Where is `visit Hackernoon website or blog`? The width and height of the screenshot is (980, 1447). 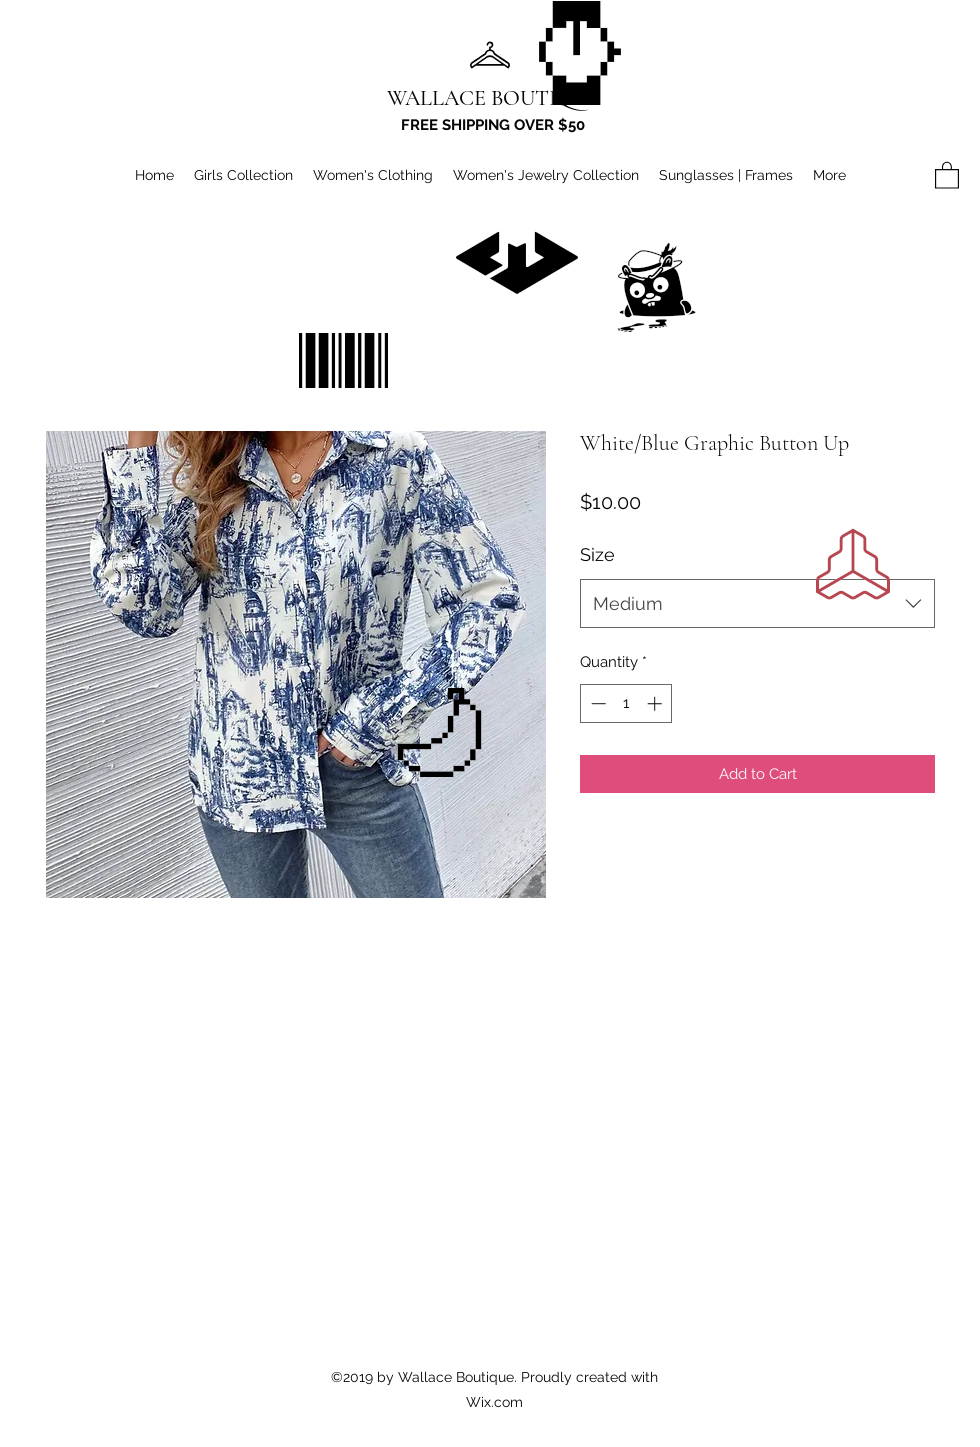 visit Hackernoon website or blog is located at coordinates (580, 53).